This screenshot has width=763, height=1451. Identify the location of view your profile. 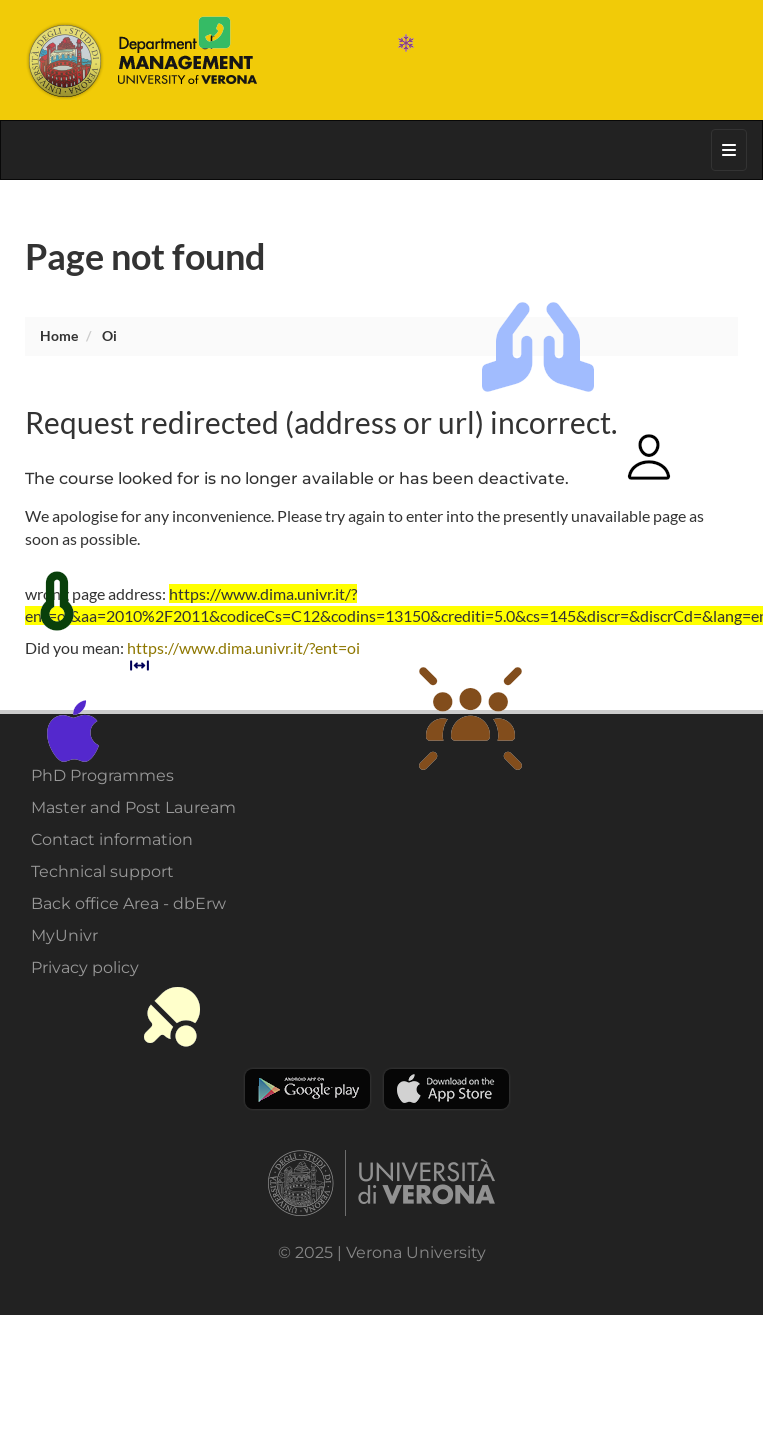
(649, 457).